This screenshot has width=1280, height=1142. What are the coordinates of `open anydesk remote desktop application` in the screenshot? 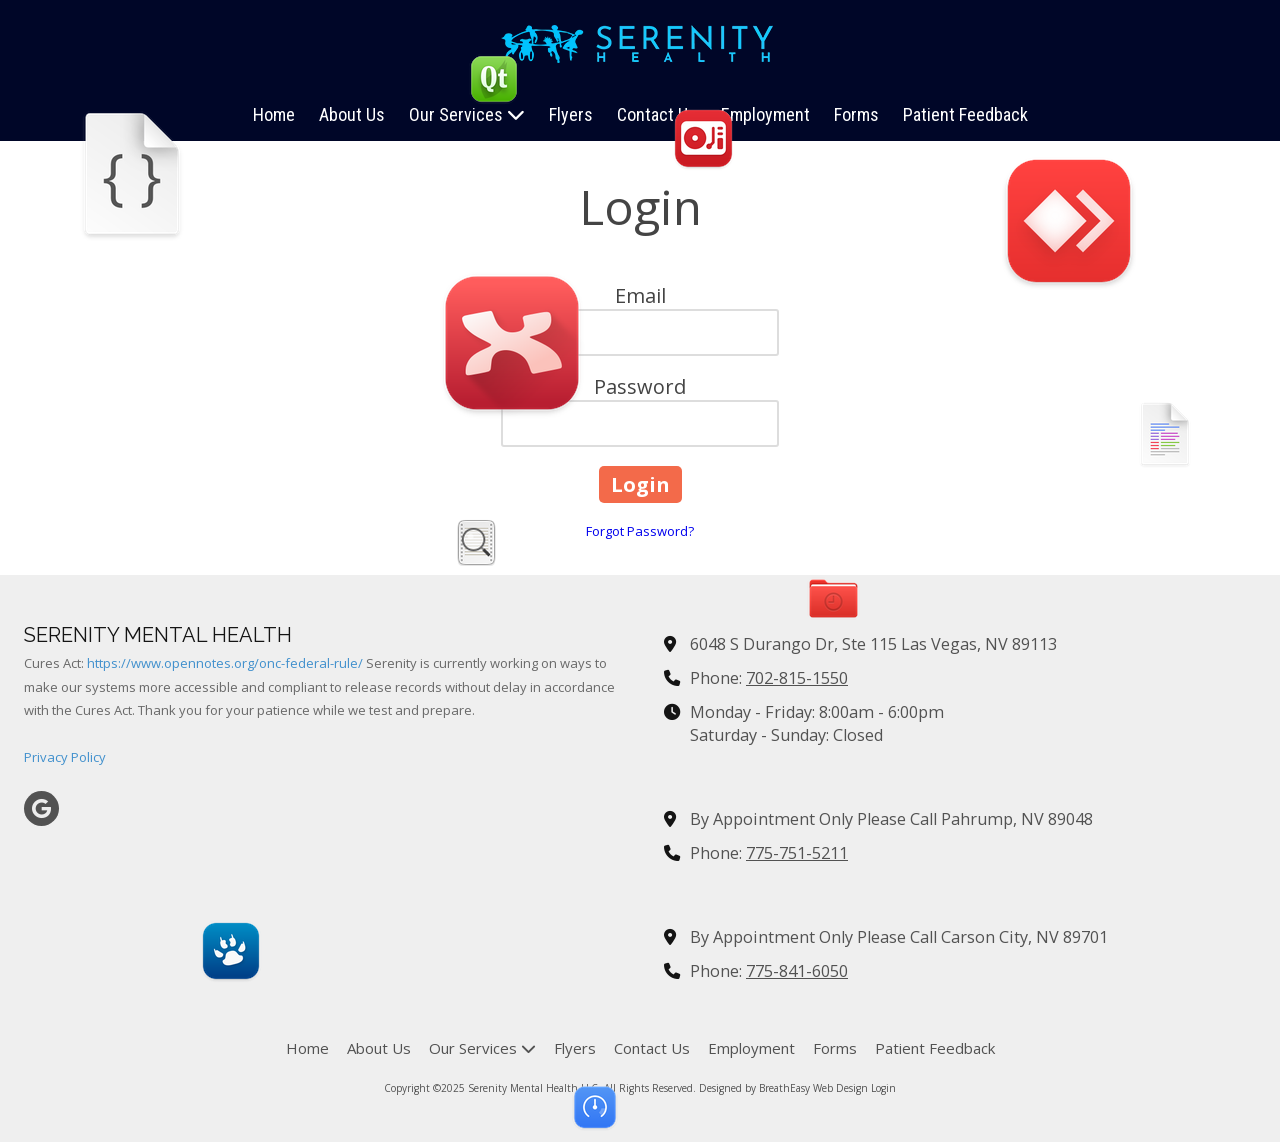 It's located at (1069, 221).